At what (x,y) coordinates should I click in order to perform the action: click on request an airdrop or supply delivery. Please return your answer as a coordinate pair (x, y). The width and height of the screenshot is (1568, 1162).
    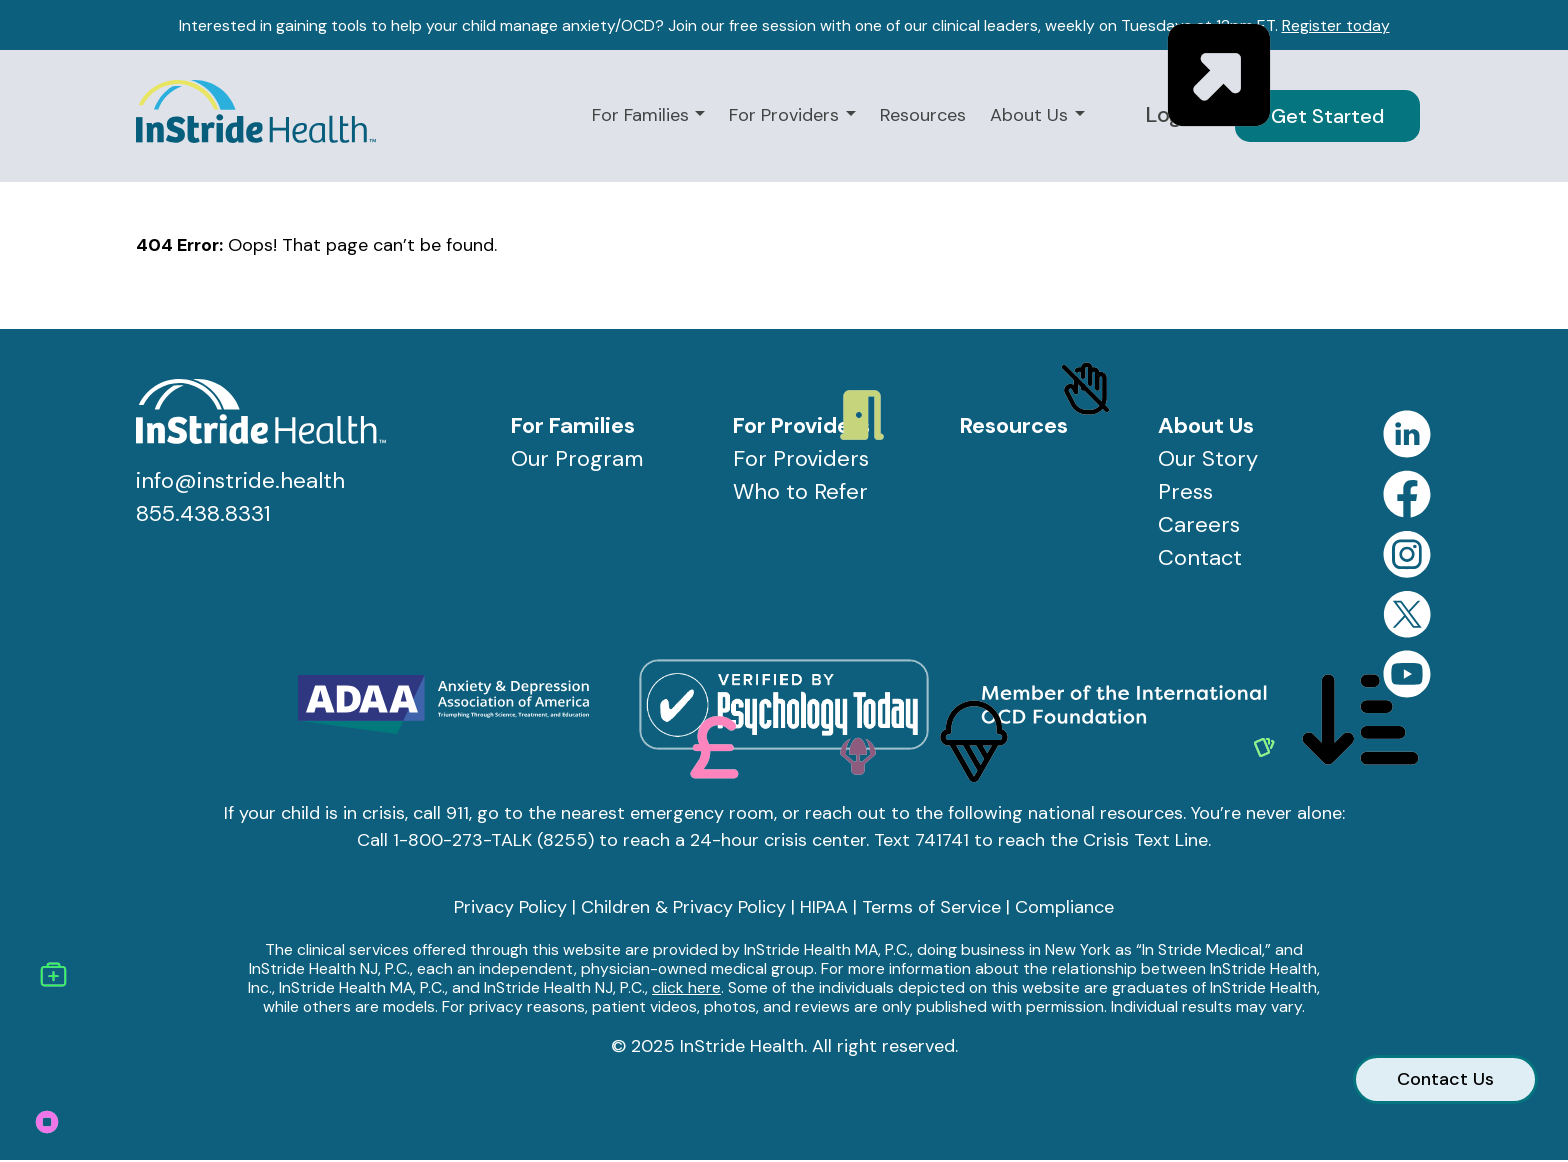
    Looking at the image, I should click on (858, 757).